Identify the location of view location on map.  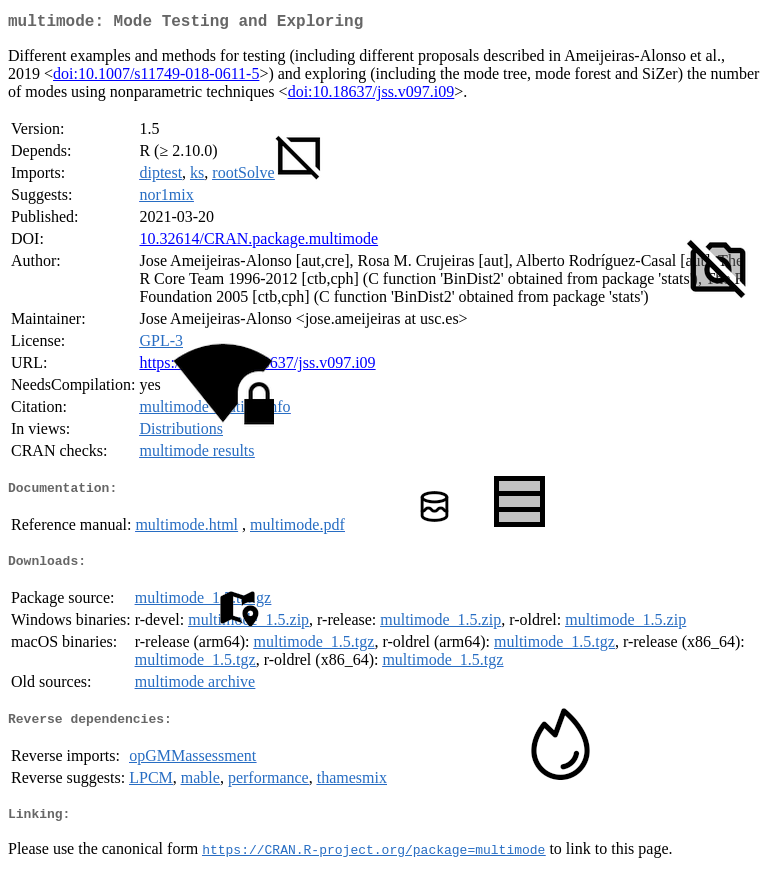
(237, 607).